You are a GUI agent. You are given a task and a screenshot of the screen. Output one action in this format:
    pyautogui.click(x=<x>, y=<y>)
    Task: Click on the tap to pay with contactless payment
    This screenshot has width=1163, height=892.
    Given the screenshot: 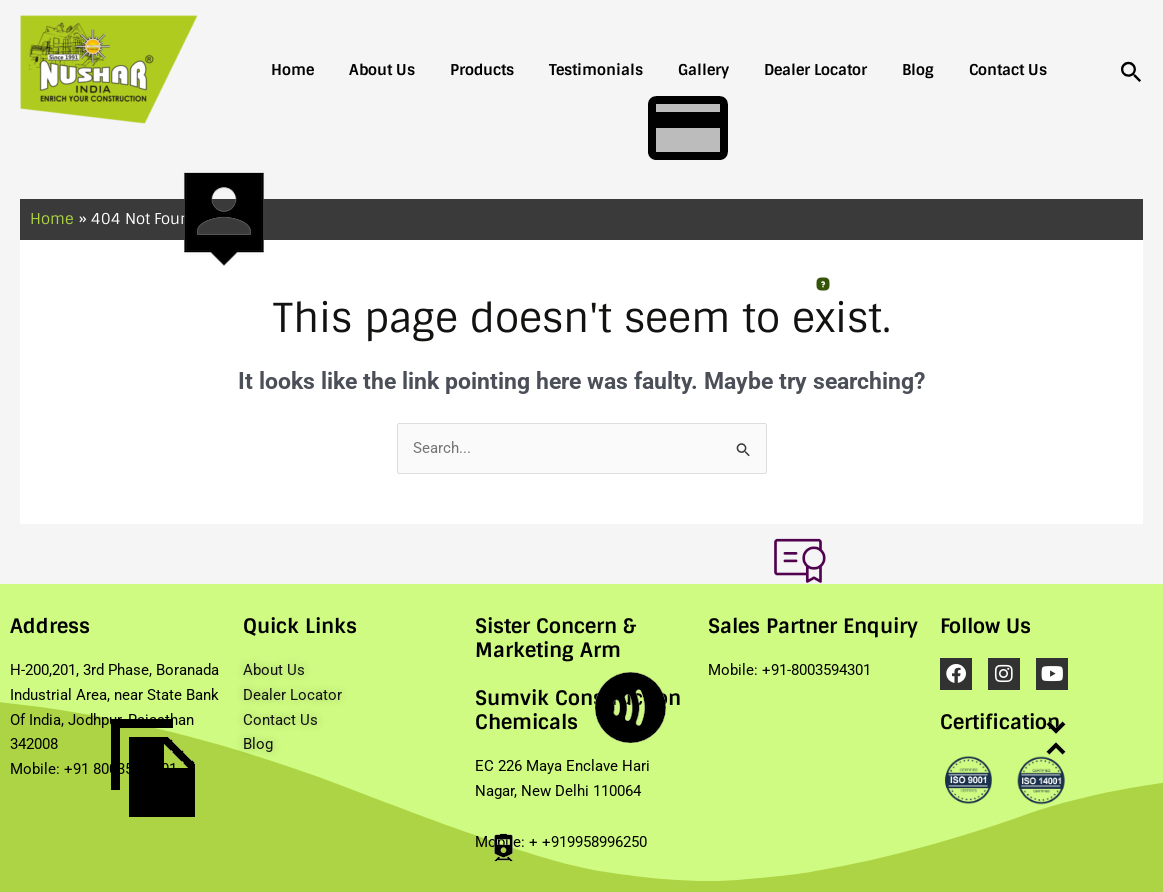 What is the action you would take?
    pyautogui.click(x=630, y=707)
    